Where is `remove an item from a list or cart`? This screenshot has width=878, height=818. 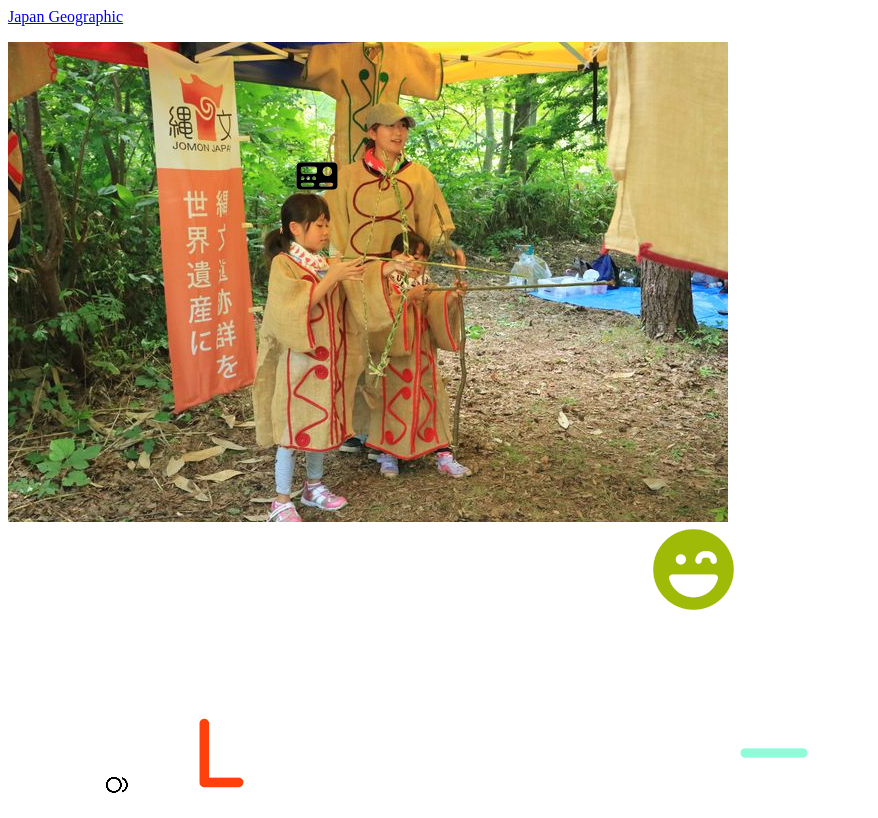 remove an item from a list or cart is located at coordinates (774, 753).